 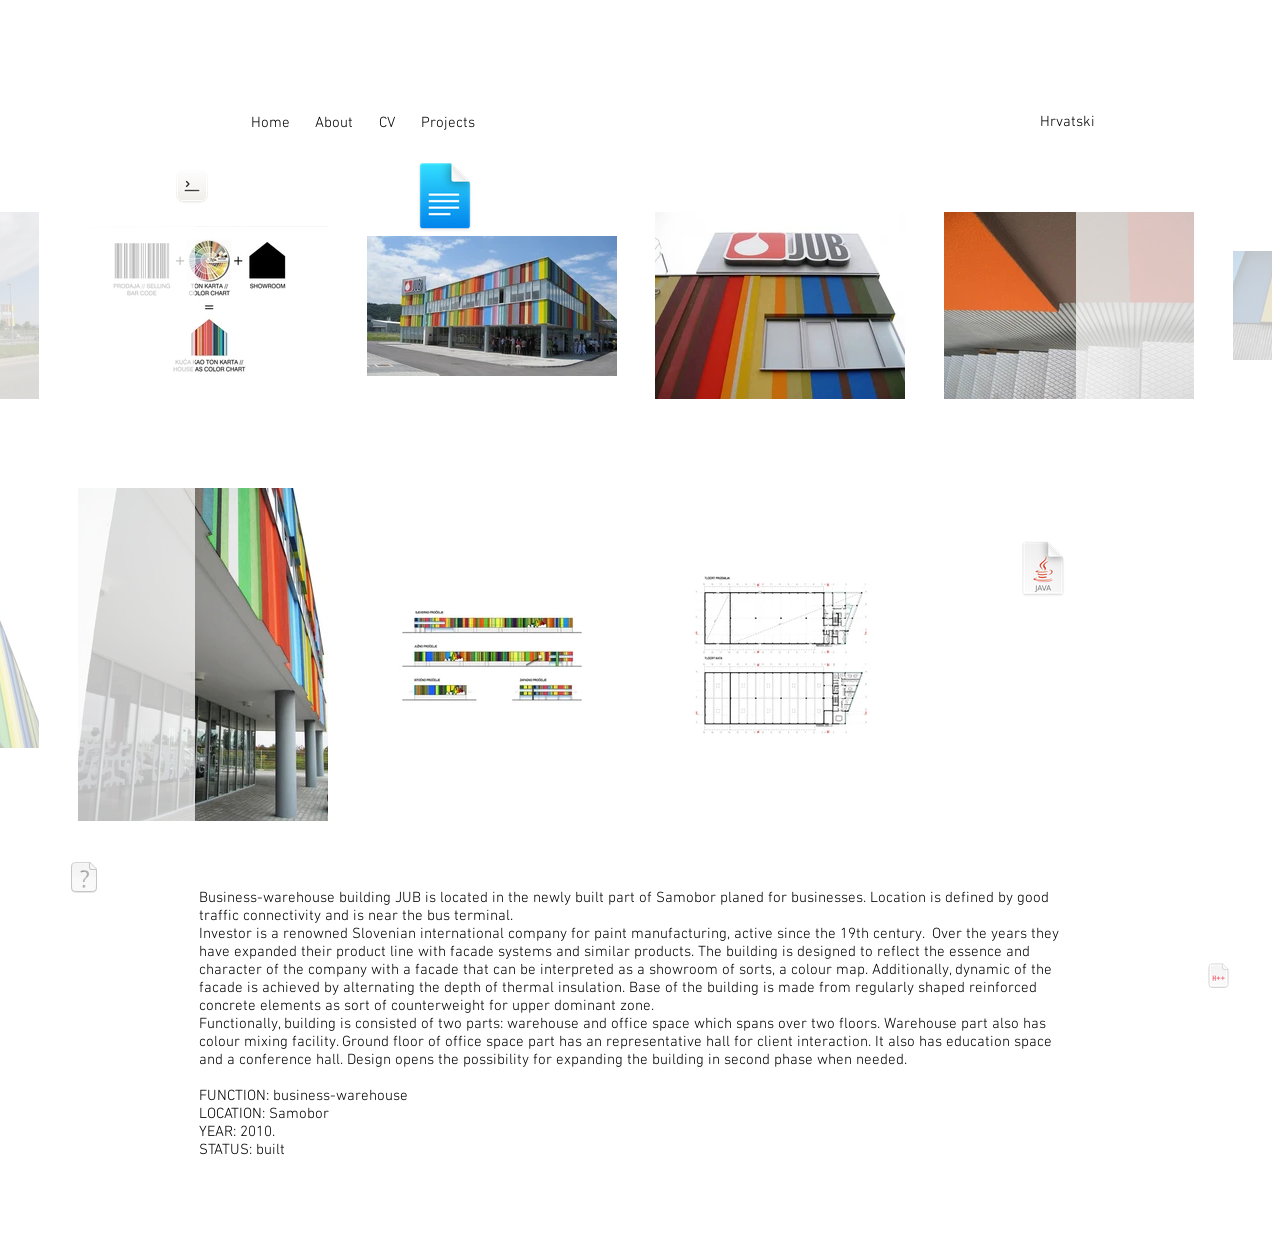 I want to click on open terminal or command line interface, so click(x=192, y=186).